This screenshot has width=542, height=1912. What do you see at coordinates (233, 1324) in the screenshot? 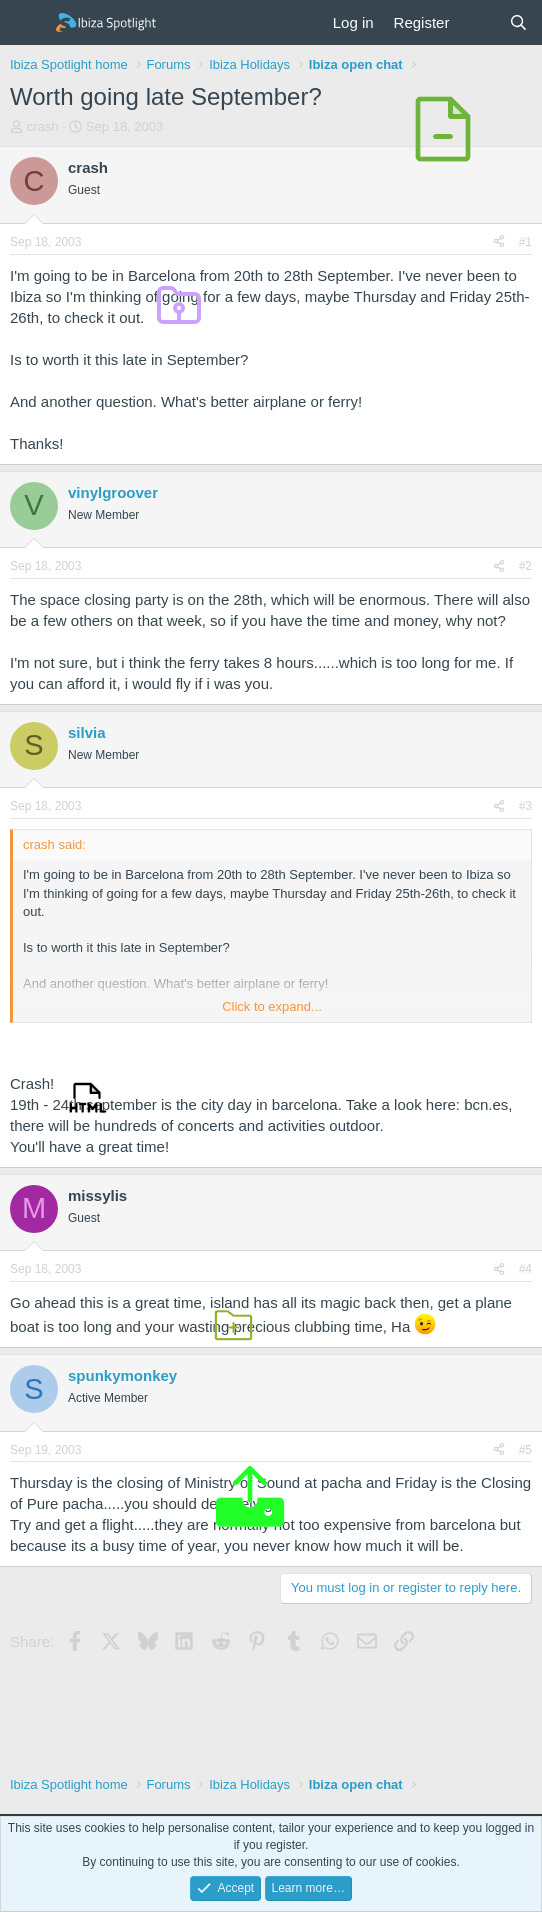
I see `create a new folder` at bounding box center [233, 1324].